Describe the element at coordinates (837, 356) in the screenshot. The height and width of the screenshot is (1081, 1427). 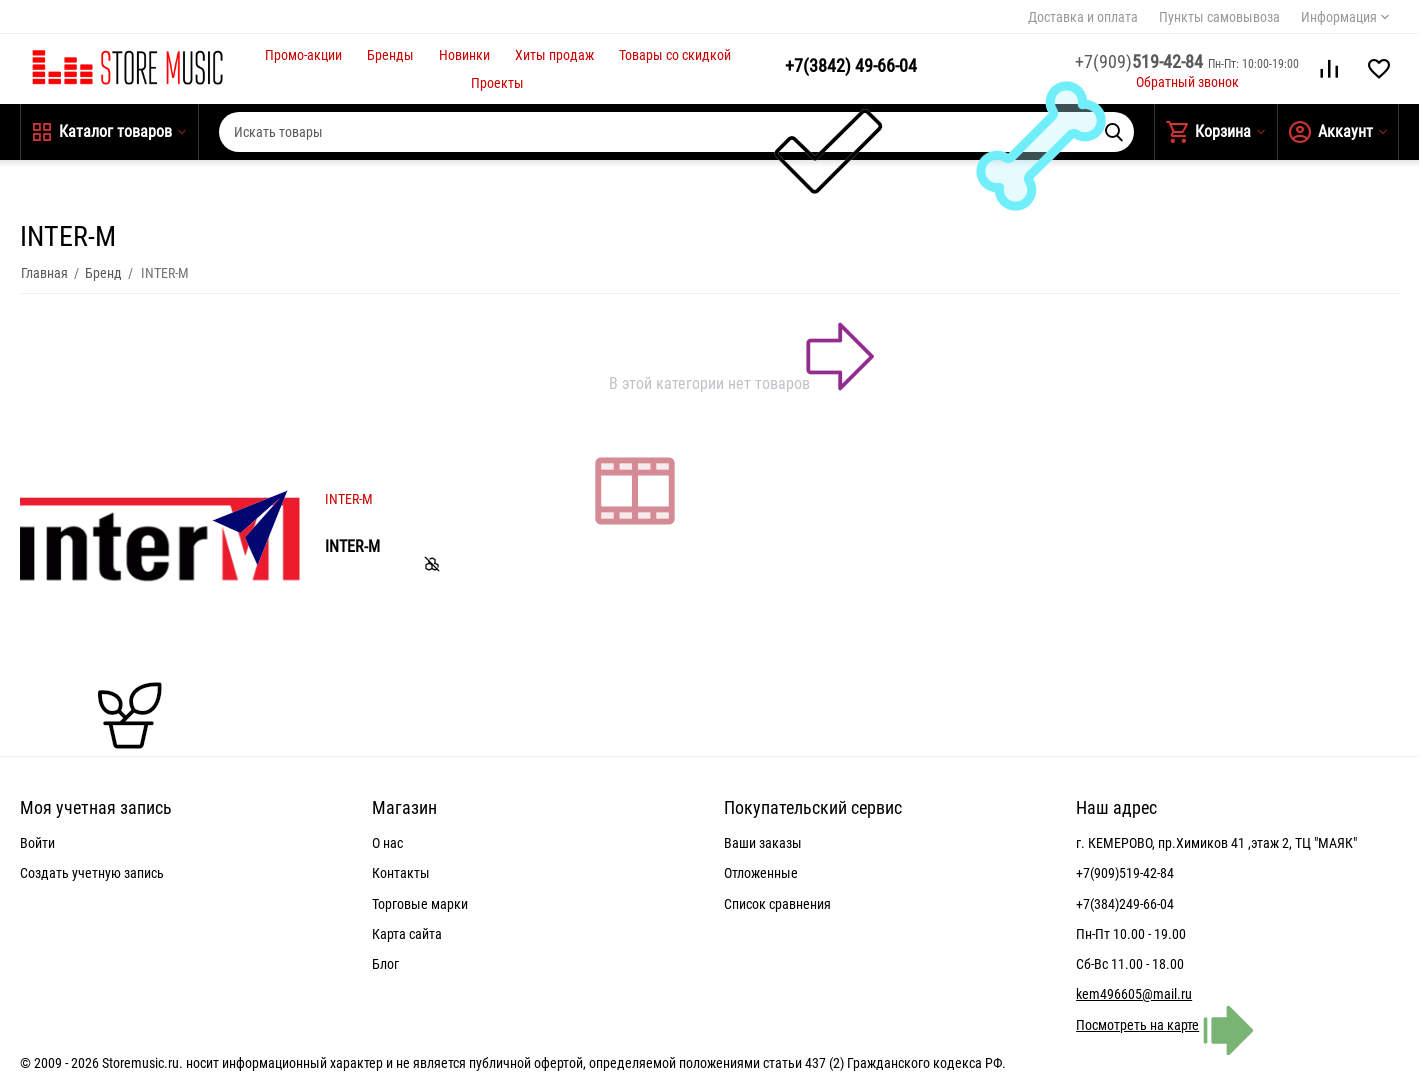
I see `go to next item or step` at that location.